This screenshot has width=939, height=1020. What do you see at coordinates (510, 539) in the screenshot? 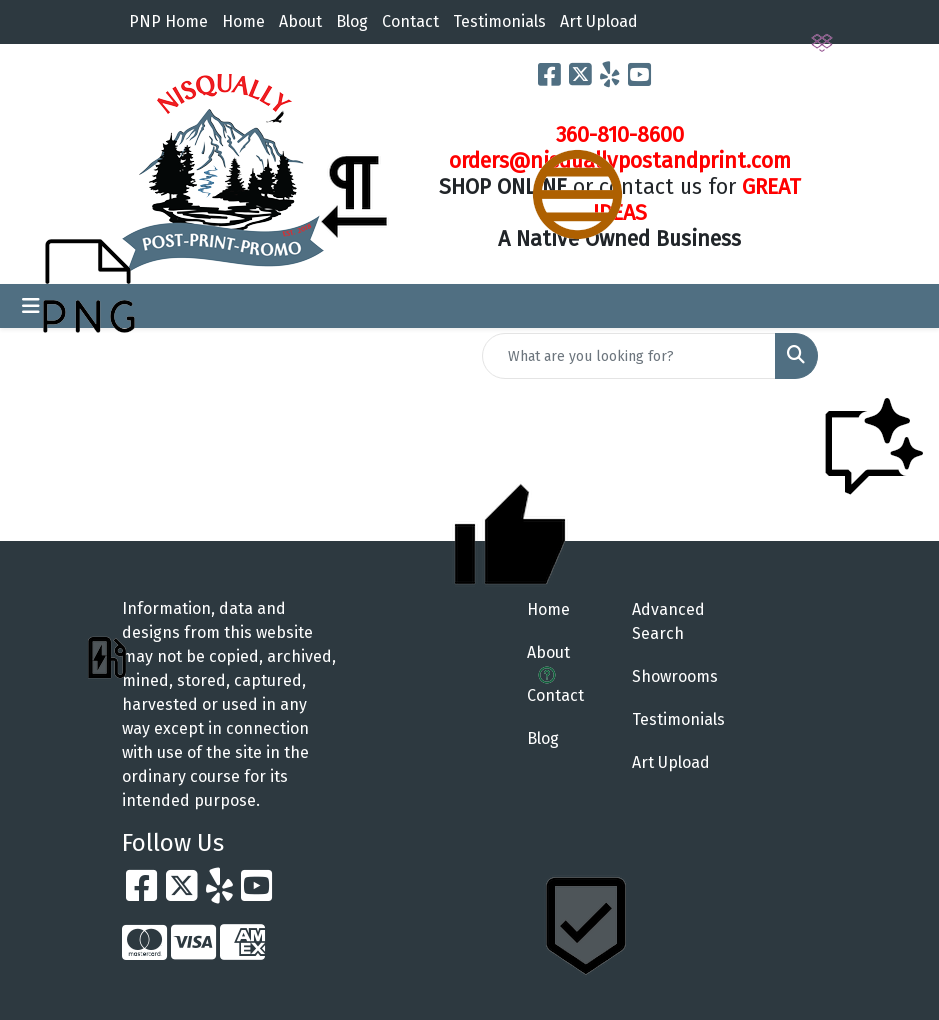
I see `like or upvote content` at bounding box center [510, 539].